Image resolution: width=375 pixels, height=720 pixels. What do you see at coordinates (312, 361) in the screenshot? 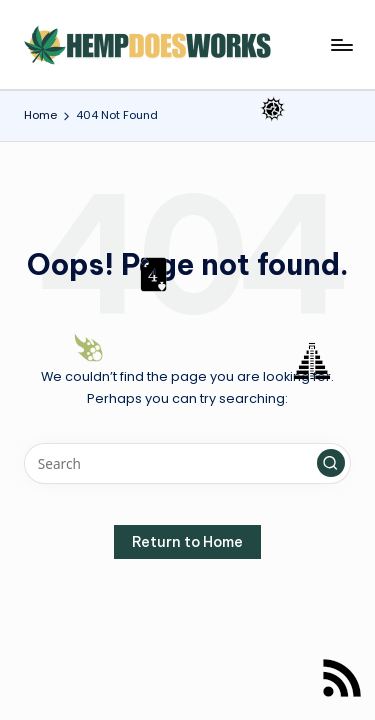
I see `explore ancient civilizations or history content` at bounding box center [312, 361].